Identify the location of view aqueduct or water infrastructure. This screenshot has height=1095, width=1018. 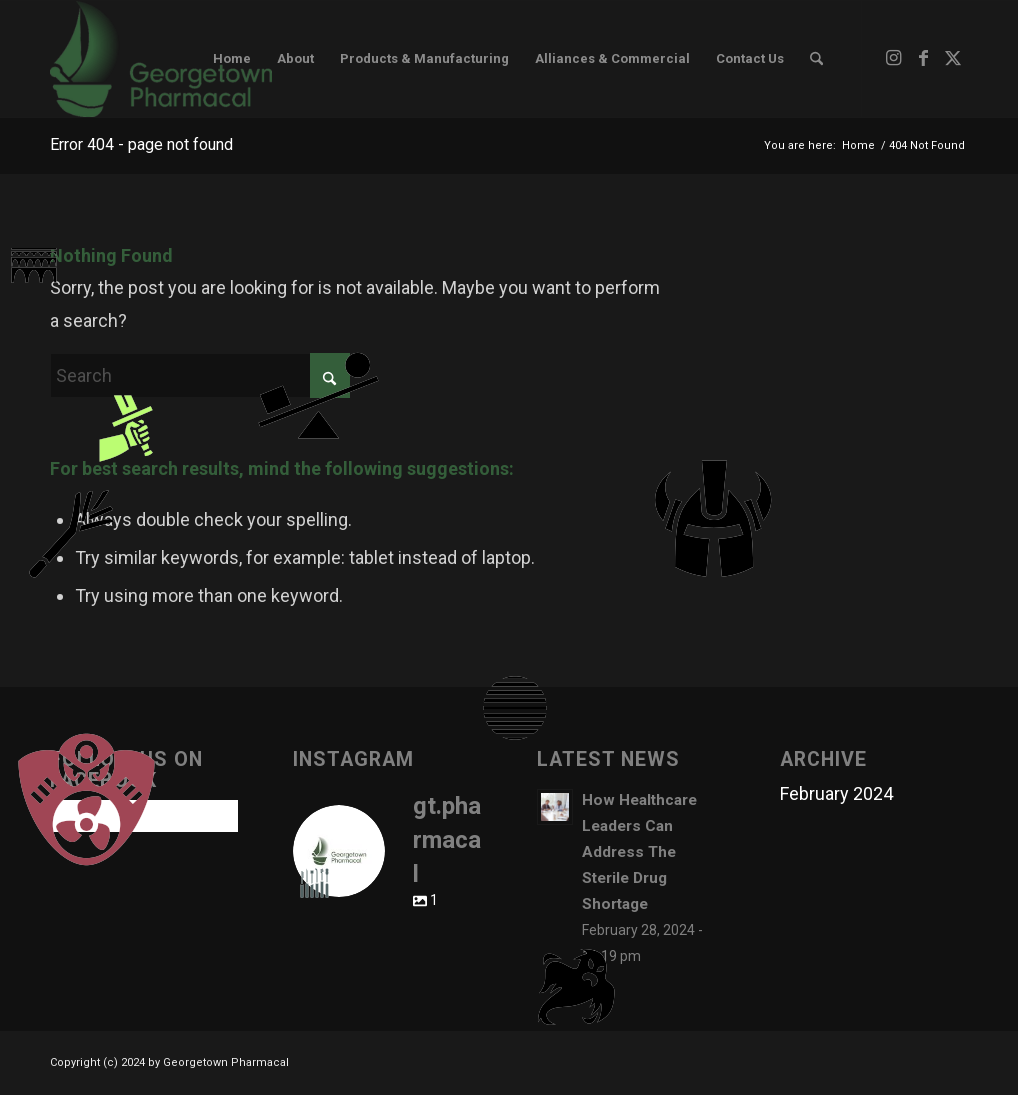
(34, 261).